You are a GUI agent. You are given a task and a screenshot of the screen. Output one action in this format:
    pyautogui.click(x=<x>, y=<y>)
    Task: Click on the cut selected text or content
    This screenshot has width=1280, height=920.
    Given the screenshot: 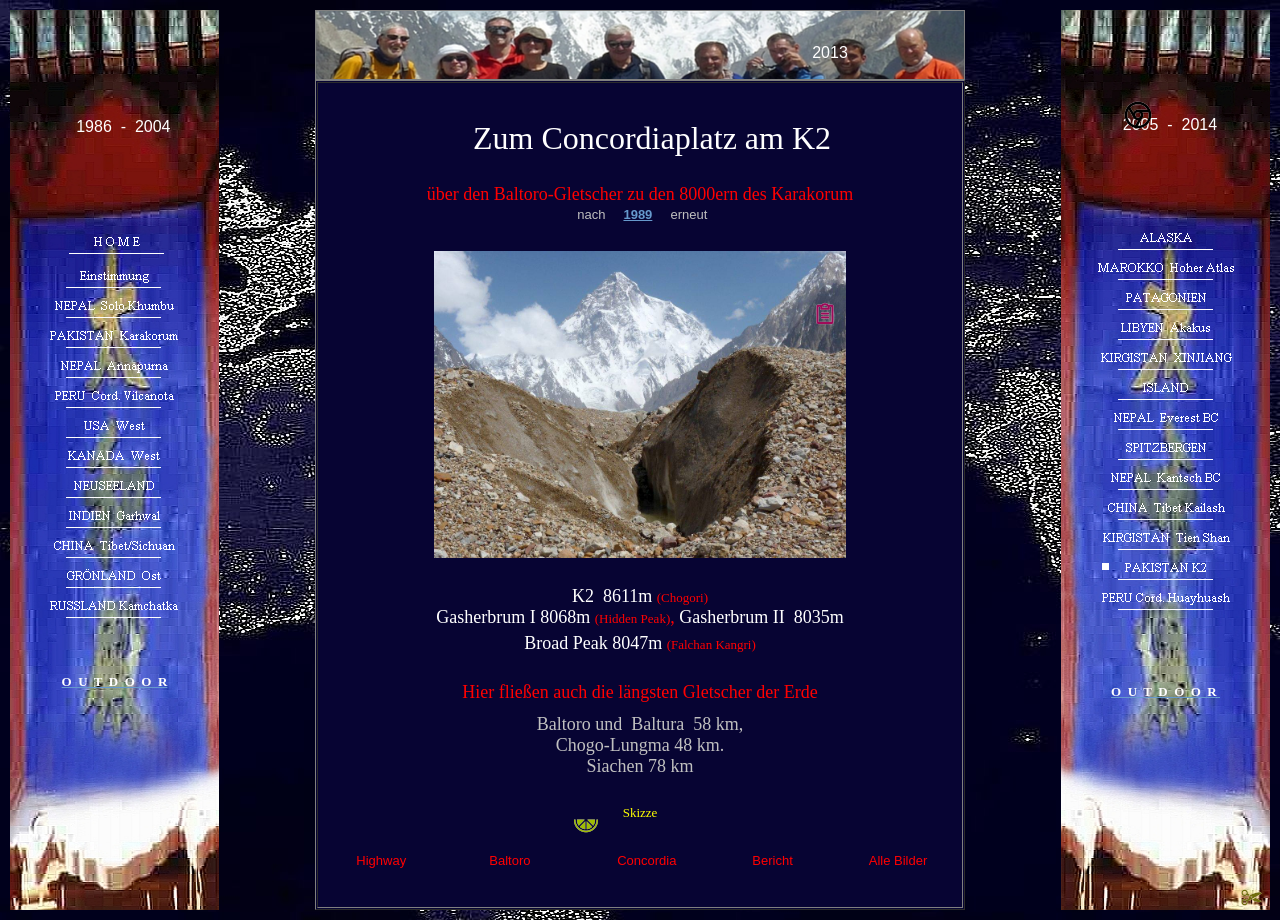 What is the action you would take?
    pyautogui.click(x=1251, y=897)
    